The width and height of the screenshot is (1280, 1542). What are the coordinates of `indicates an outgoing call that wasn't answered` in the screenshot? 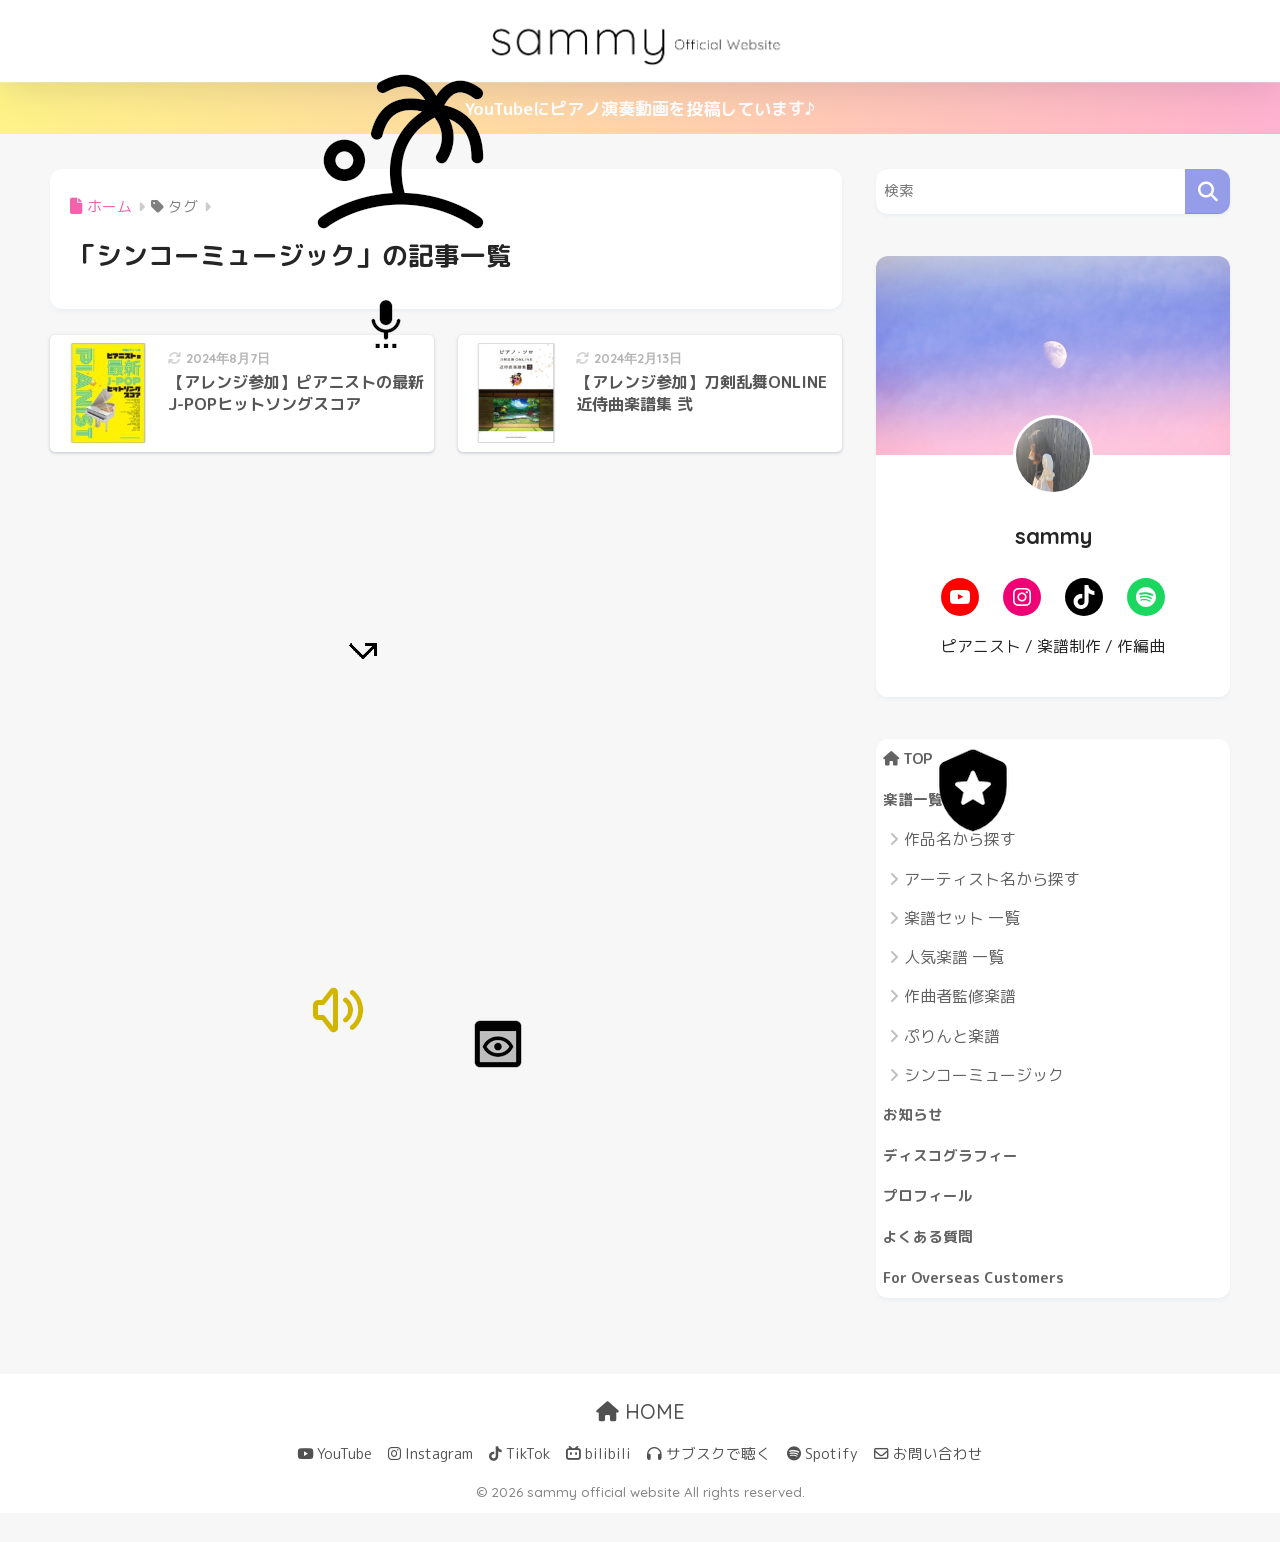 It's located at (363, 651).